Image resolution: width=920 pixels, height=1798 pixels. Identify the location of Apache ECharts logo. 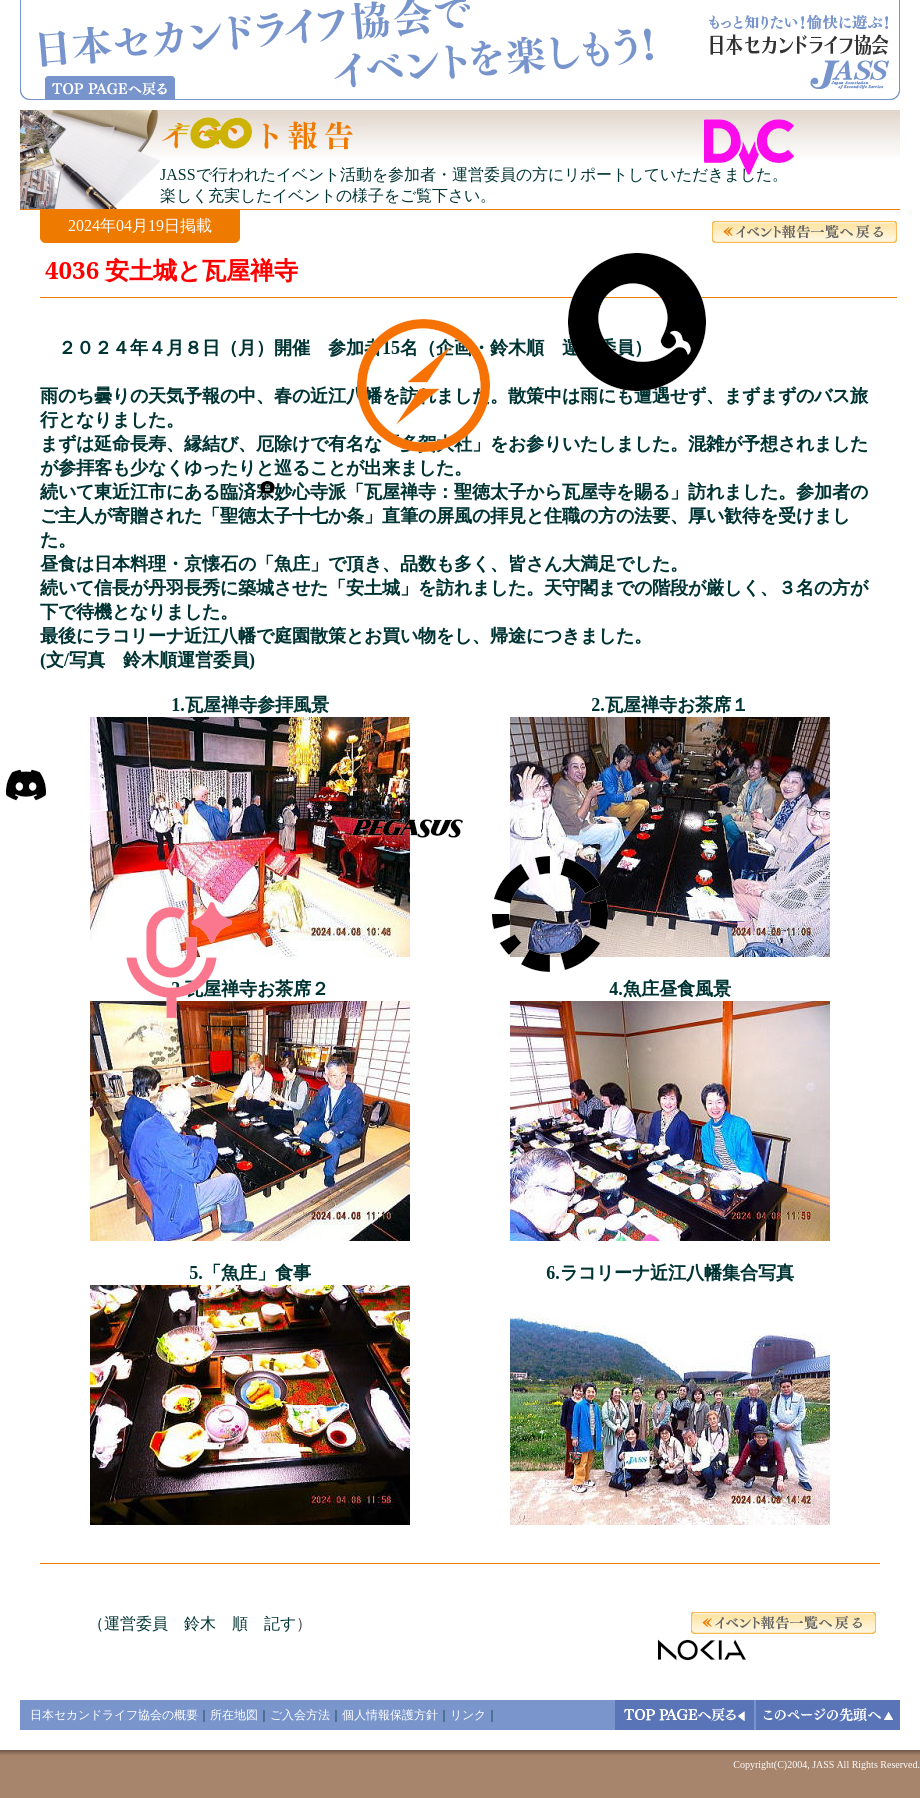
(637, 322).